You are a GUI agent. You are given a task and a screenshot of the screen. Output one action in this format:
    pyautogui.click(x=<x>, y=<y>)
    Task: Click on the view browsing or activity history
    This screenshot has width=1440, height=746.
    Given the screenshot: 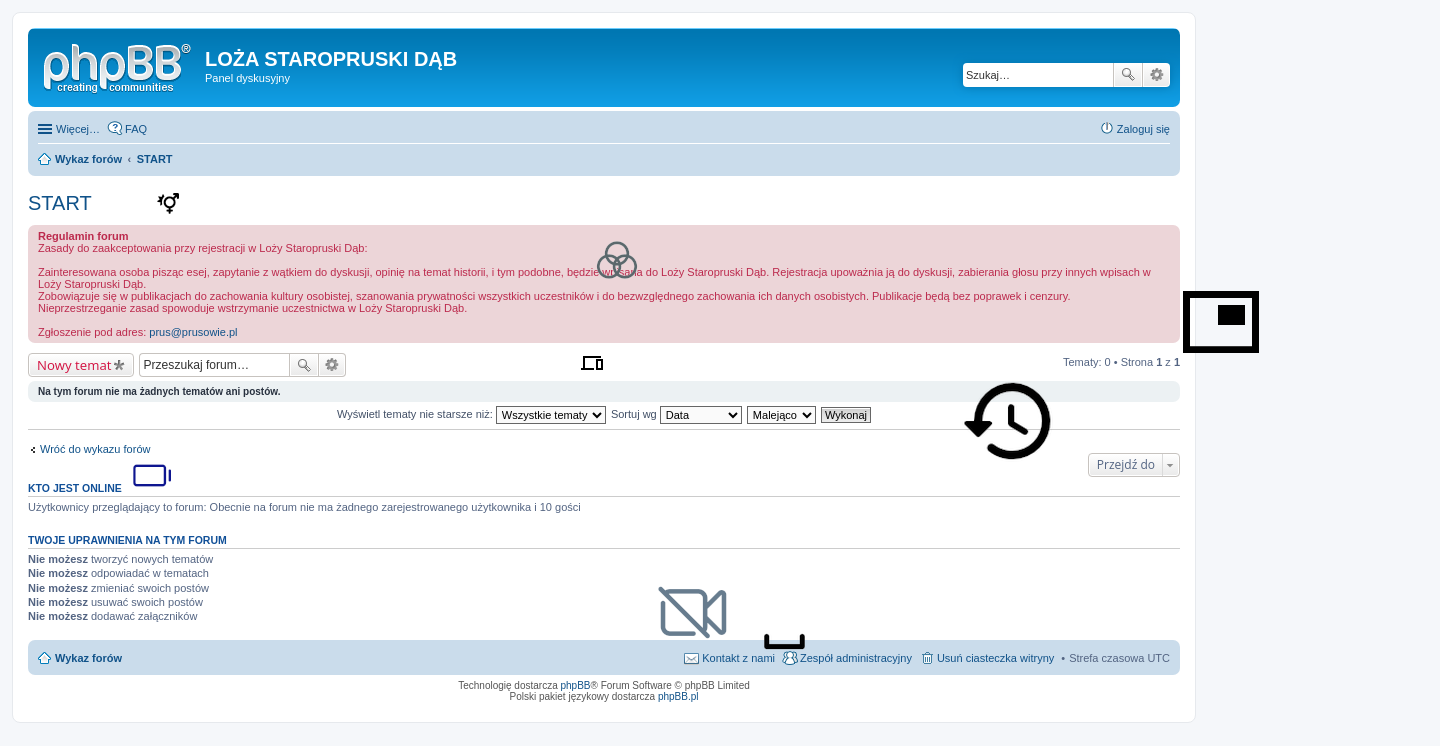 What is the action you would take?
    pyautogui.click(x=1008, y=421)
    